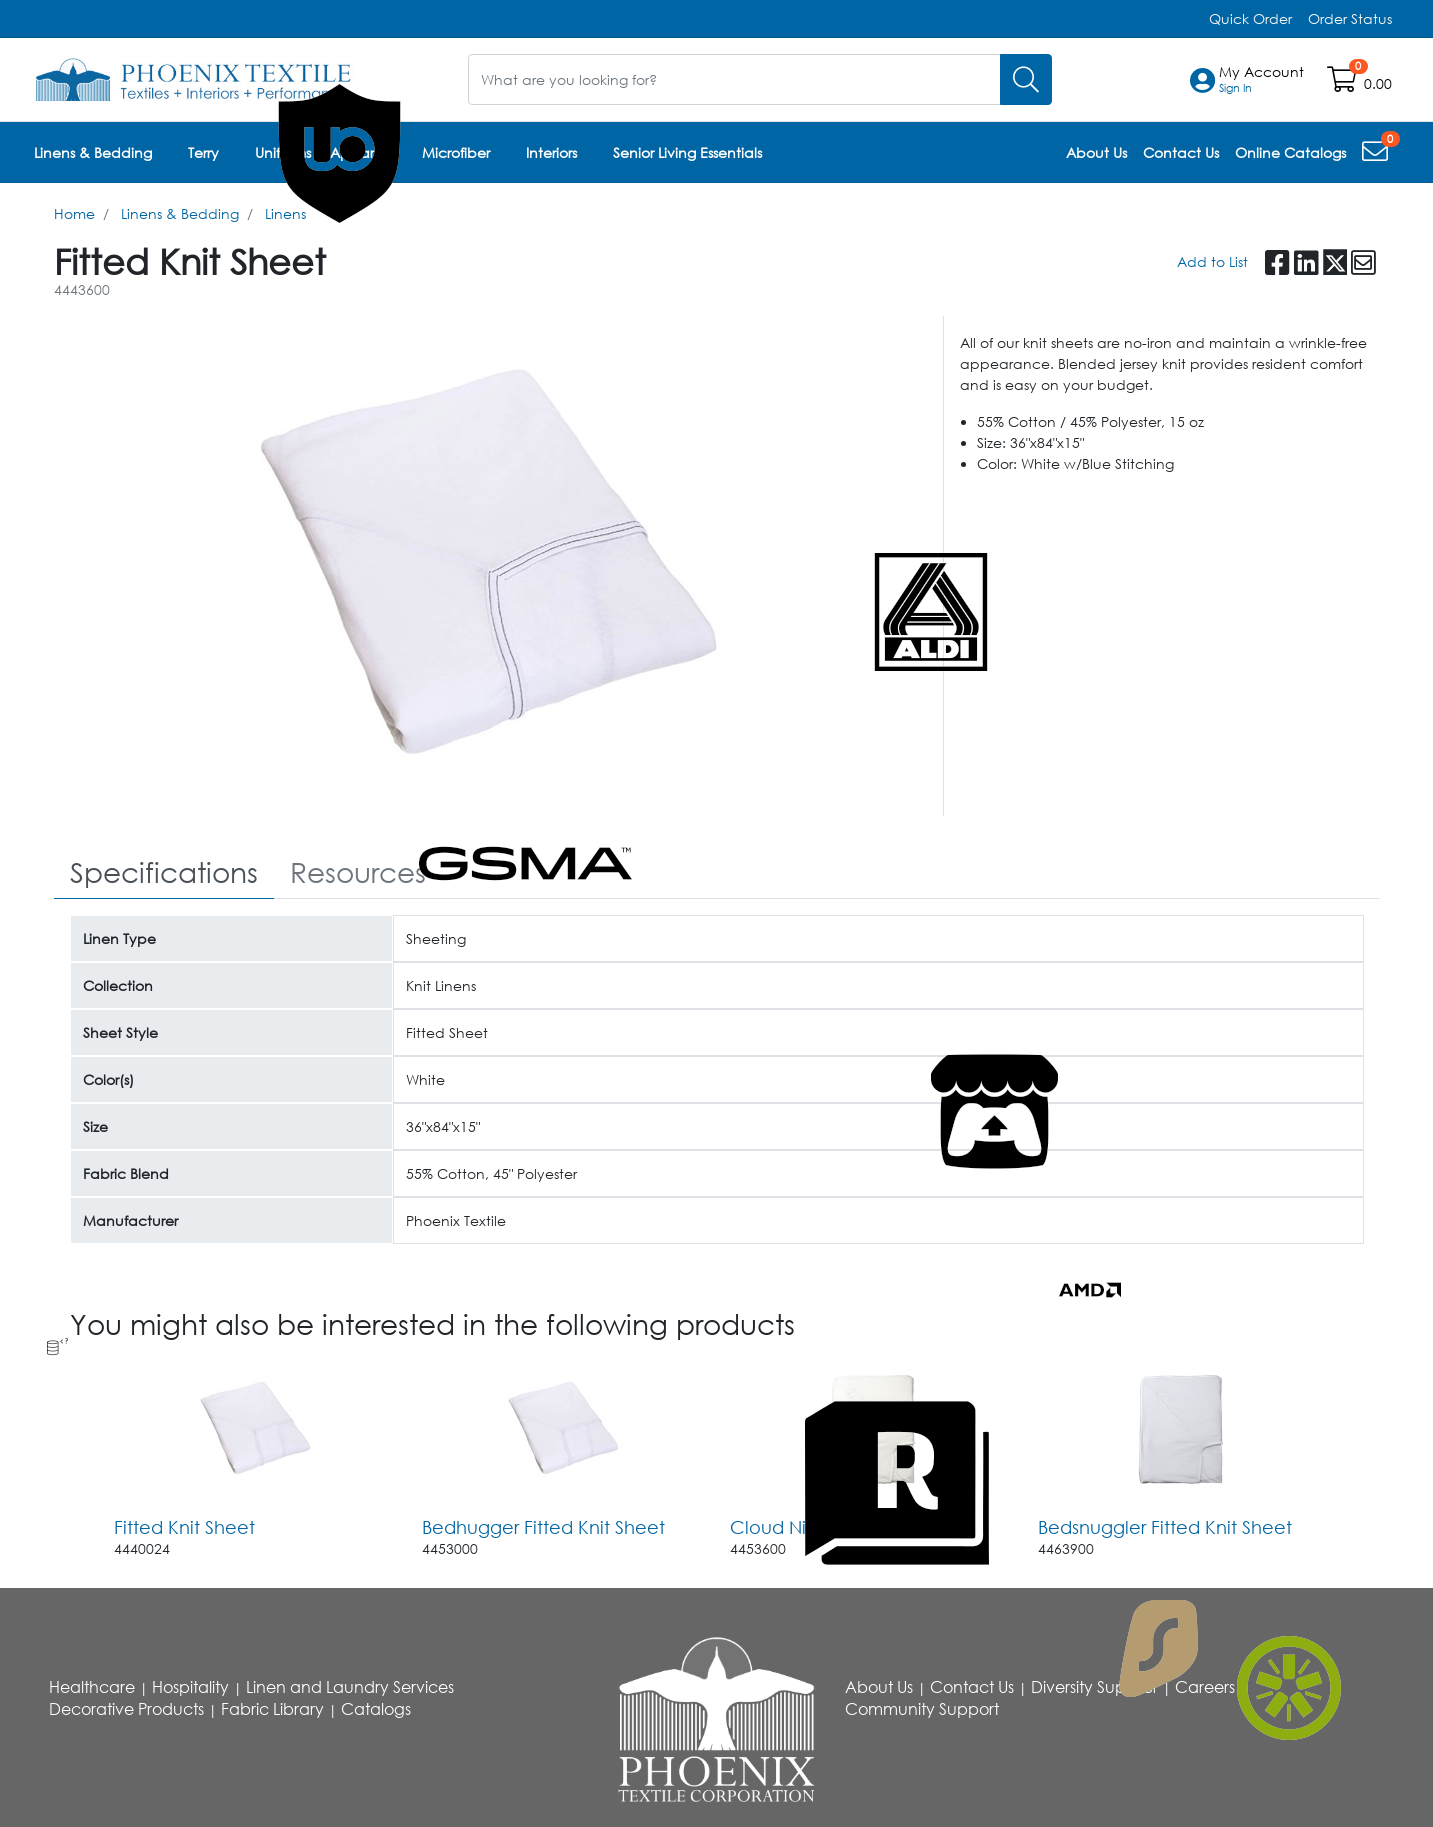 The image size is (1433, 1827). I want to click on open Autodesk Revit application, so click(897, 1483).